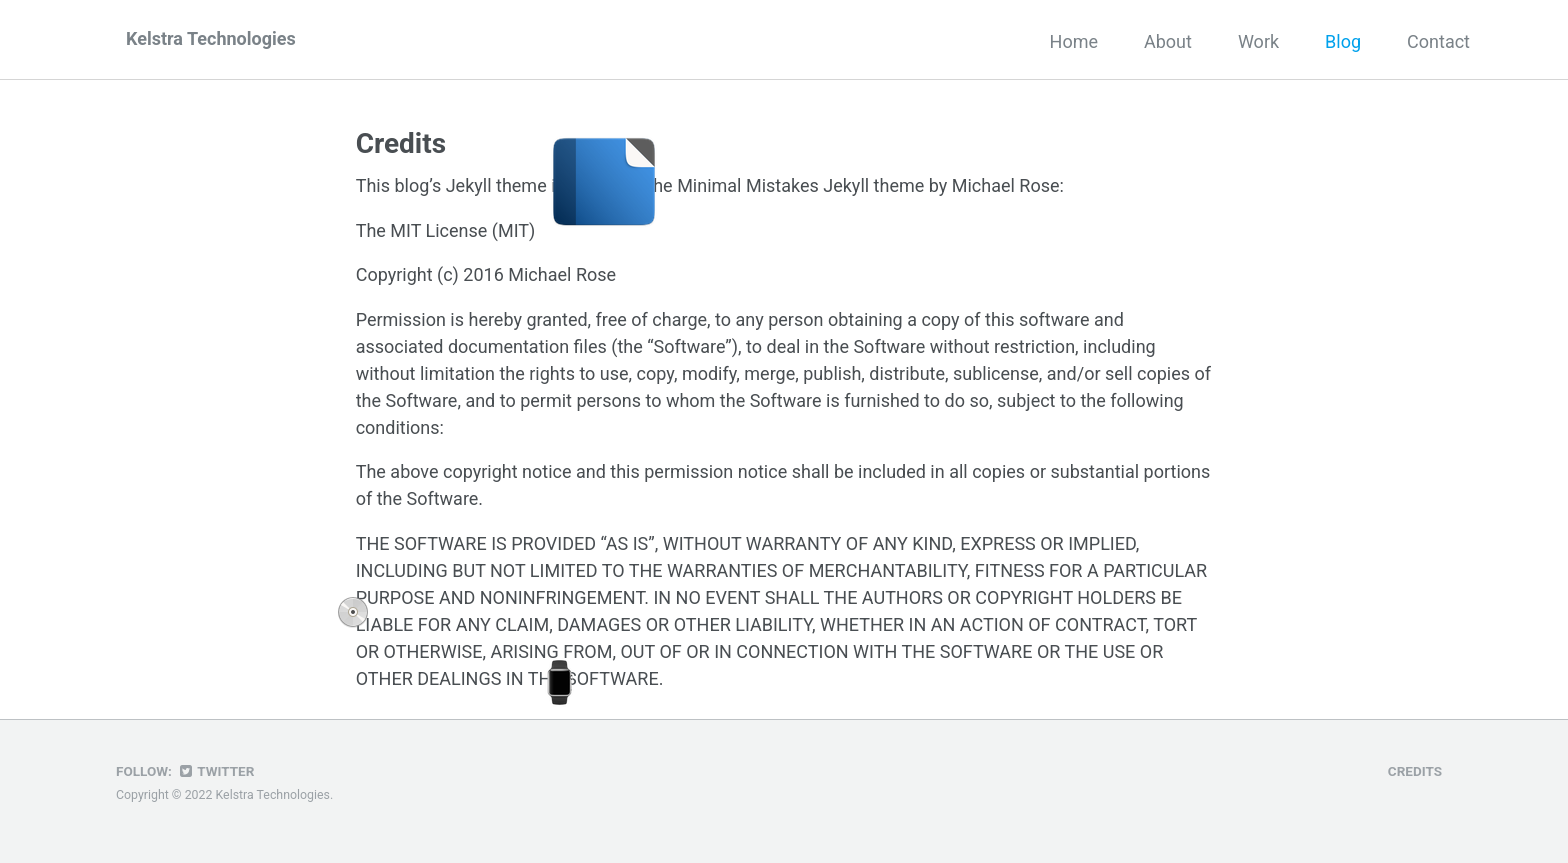  Describe the element at coordinates (559, 682) in the screenshot. I see `apple watch device icon` at that location.